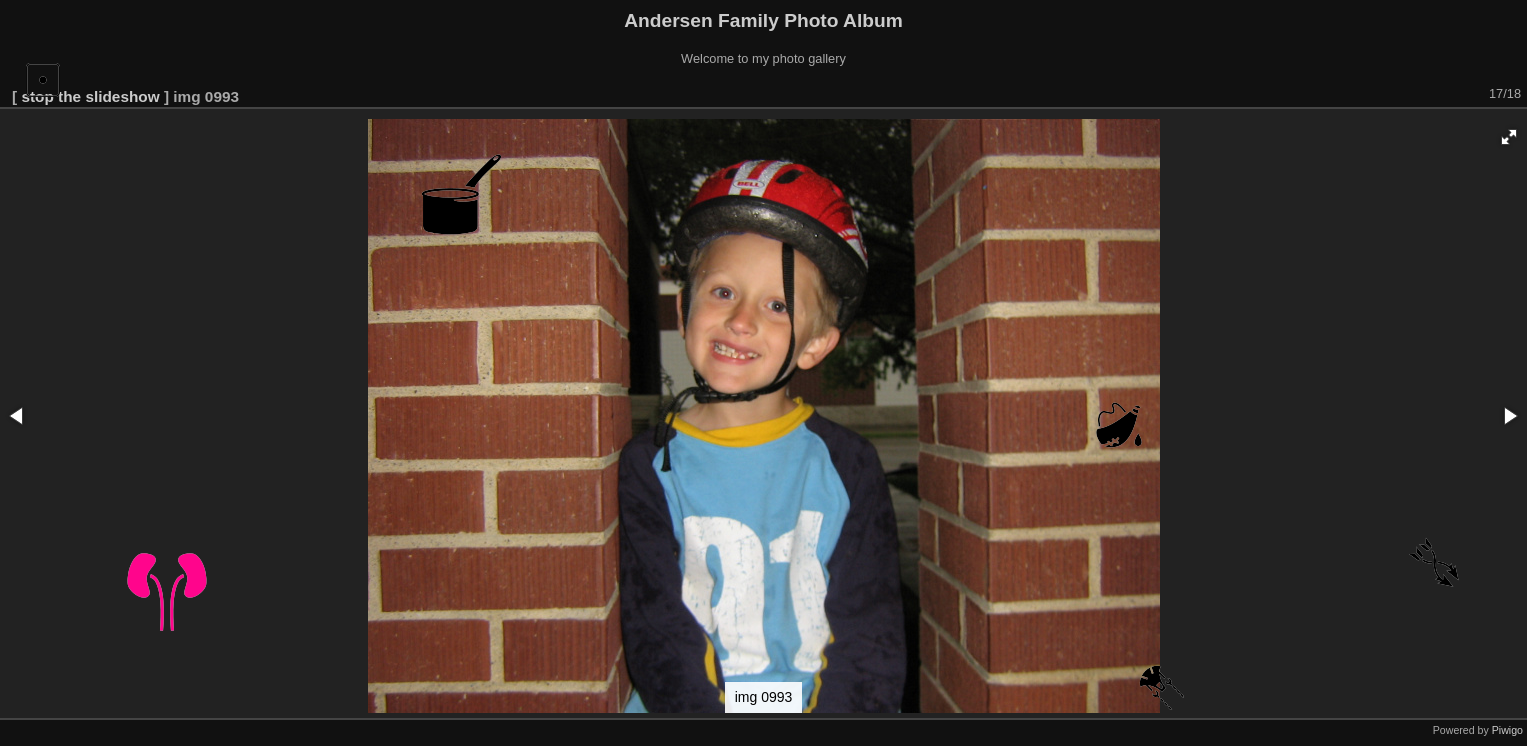 This screenshot has width=1527, height=746. What do you see at coordinates (1119, 425) in the screenshot?
I see `equip or use waterskin item` at bounding box center [1119, 425].